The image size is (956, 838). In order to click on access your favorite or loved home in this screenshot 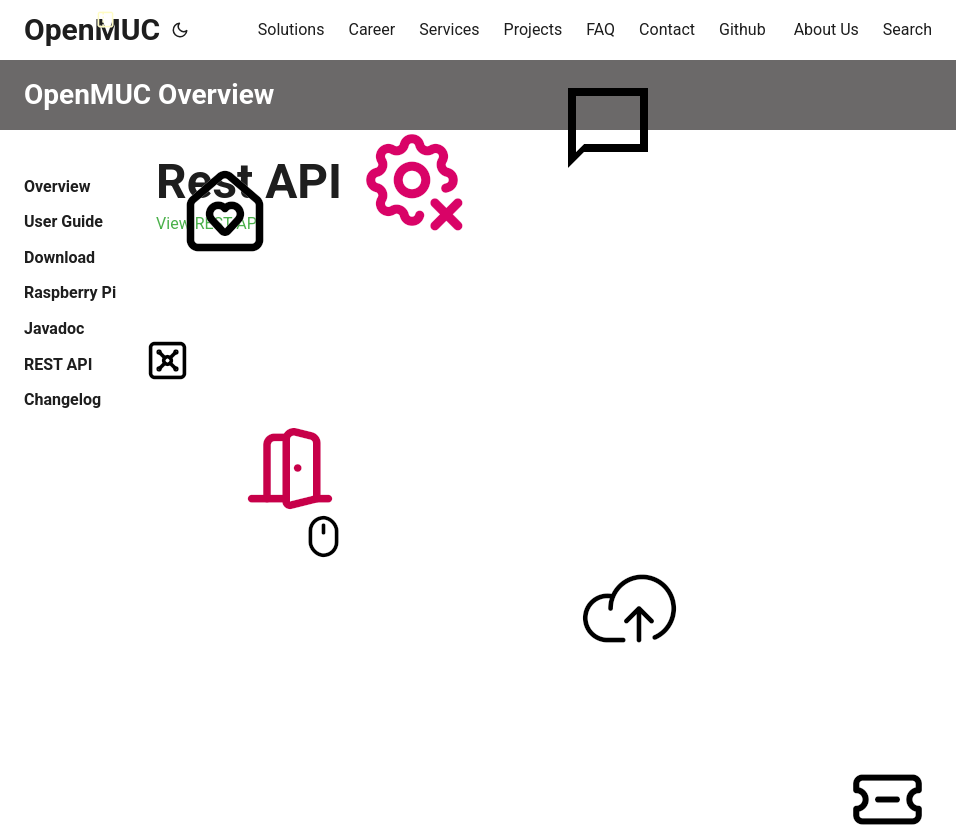, I will do `click(225, 213)`.